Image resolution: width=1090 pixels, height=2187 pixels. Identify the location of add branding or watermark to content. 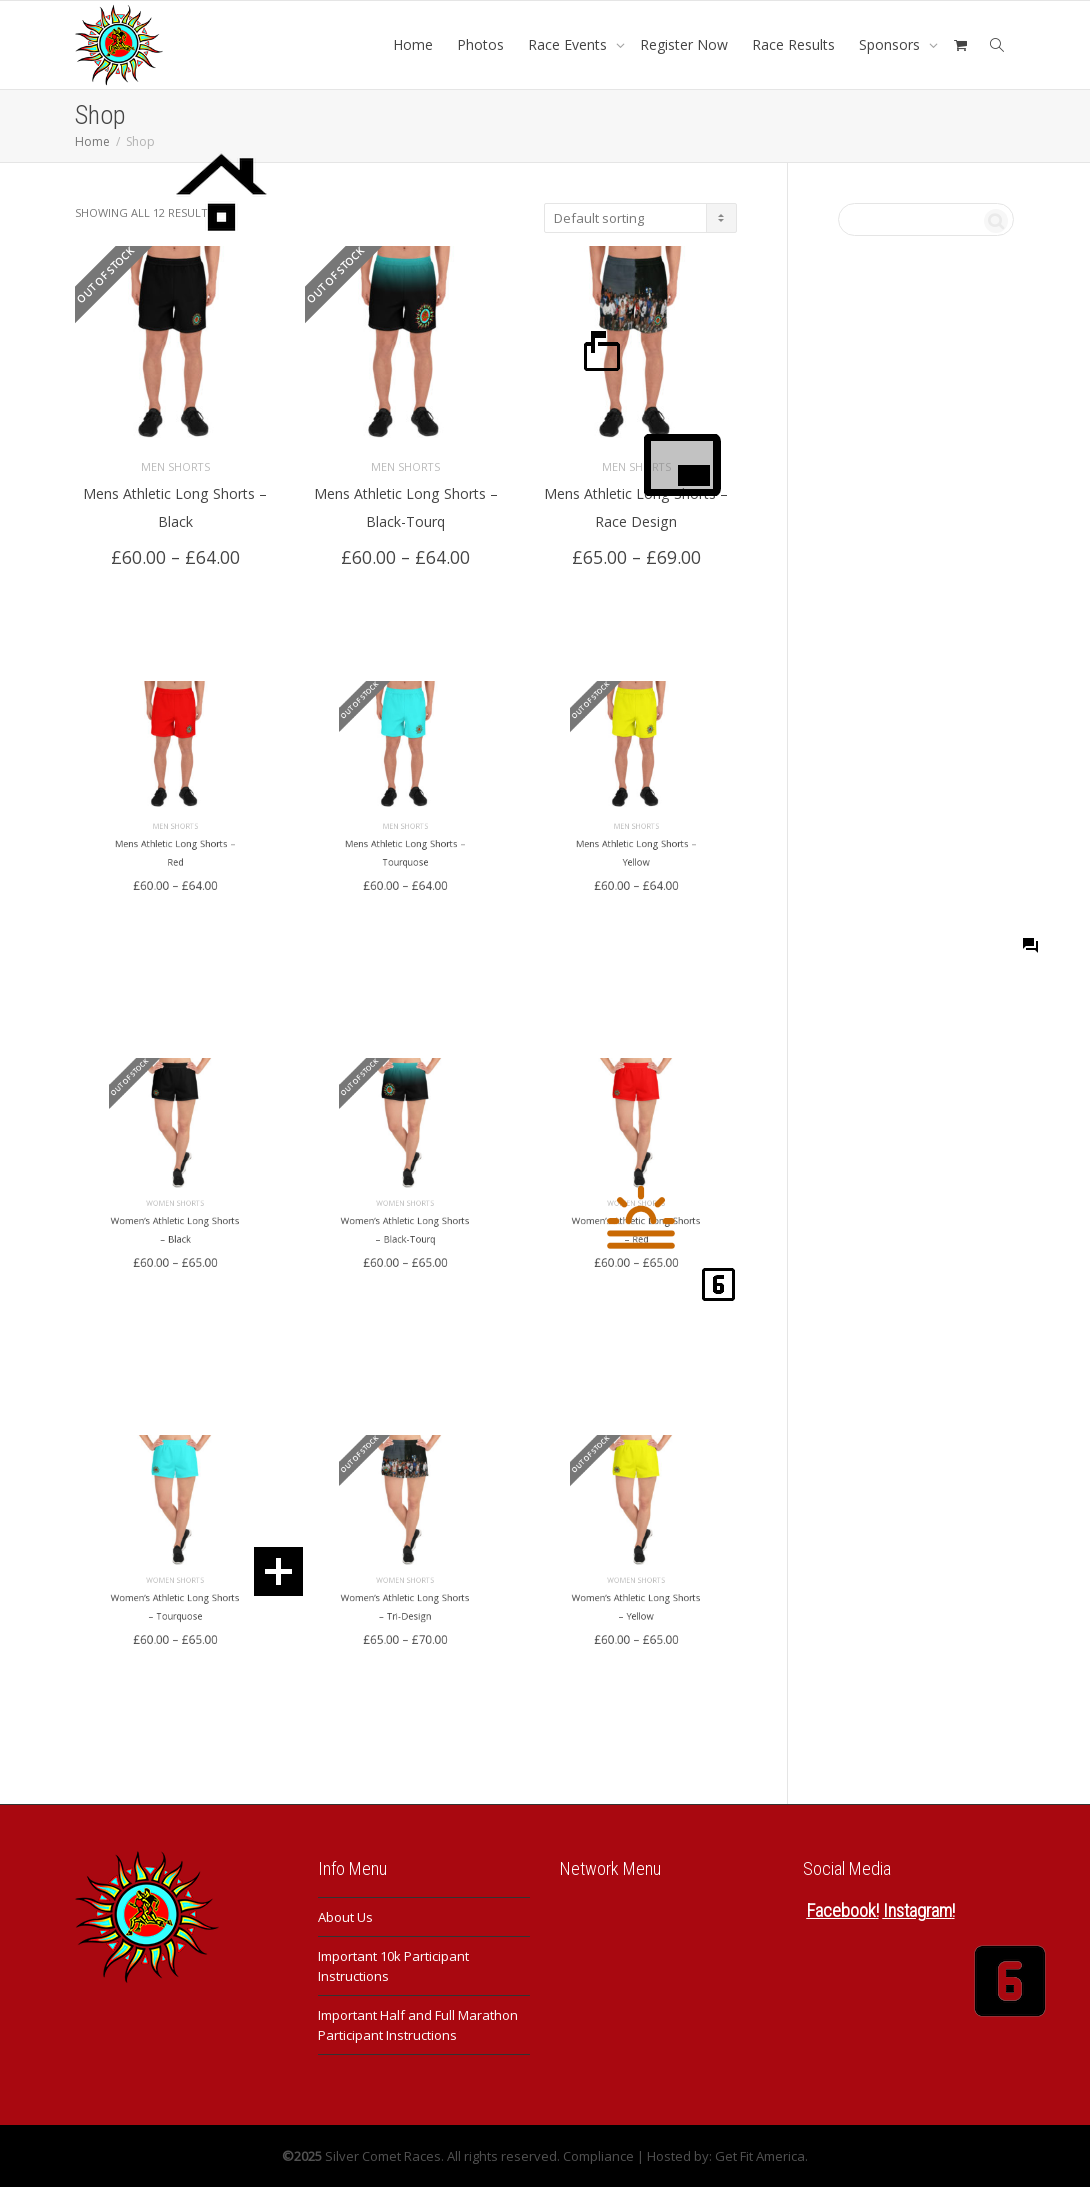
(682, 465).